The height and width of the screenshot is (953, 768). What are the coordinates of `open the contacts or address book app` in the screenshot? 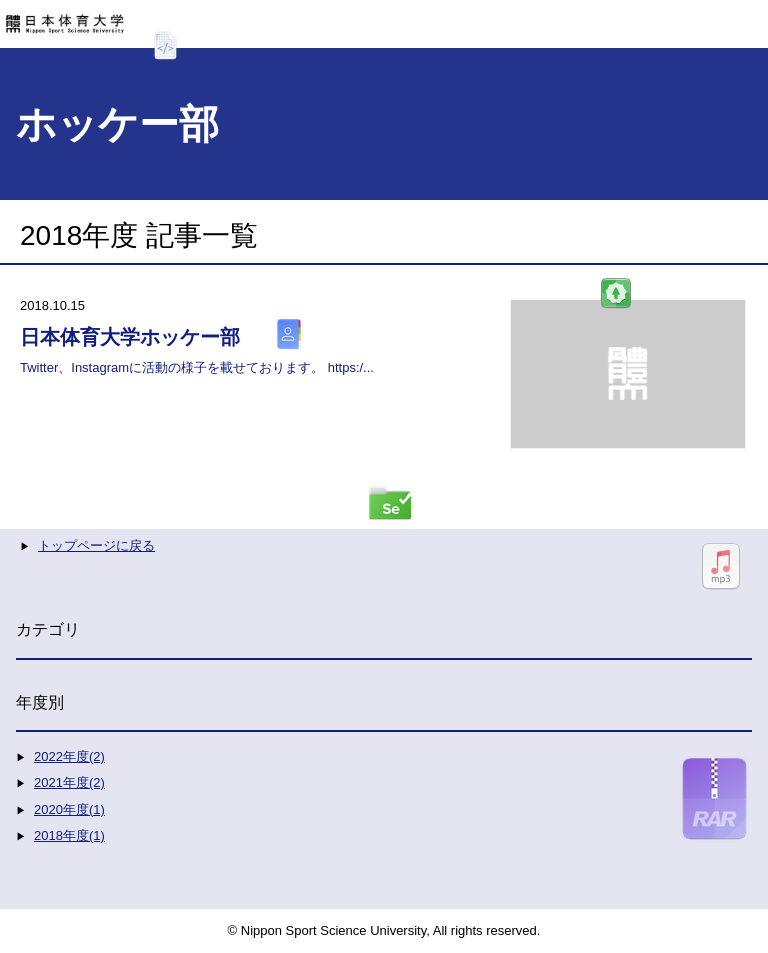 It's located at (289, 334).